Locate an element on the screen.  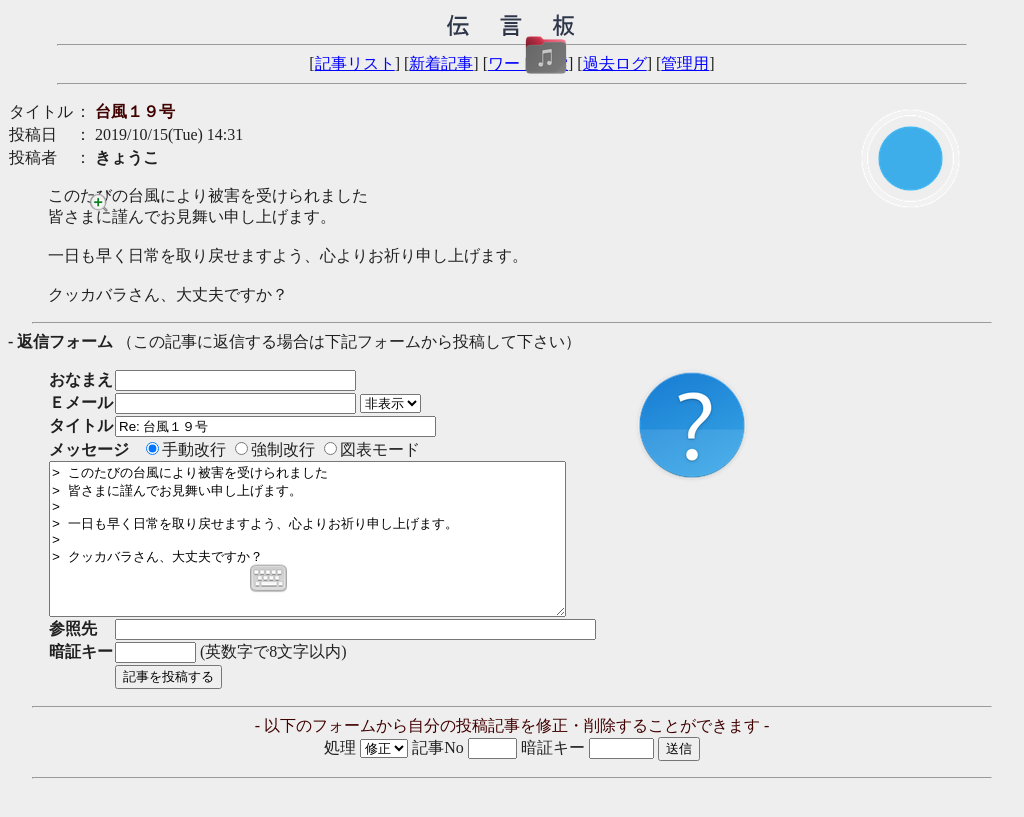
open the help center or documentation is located at coordinates (692, 425).